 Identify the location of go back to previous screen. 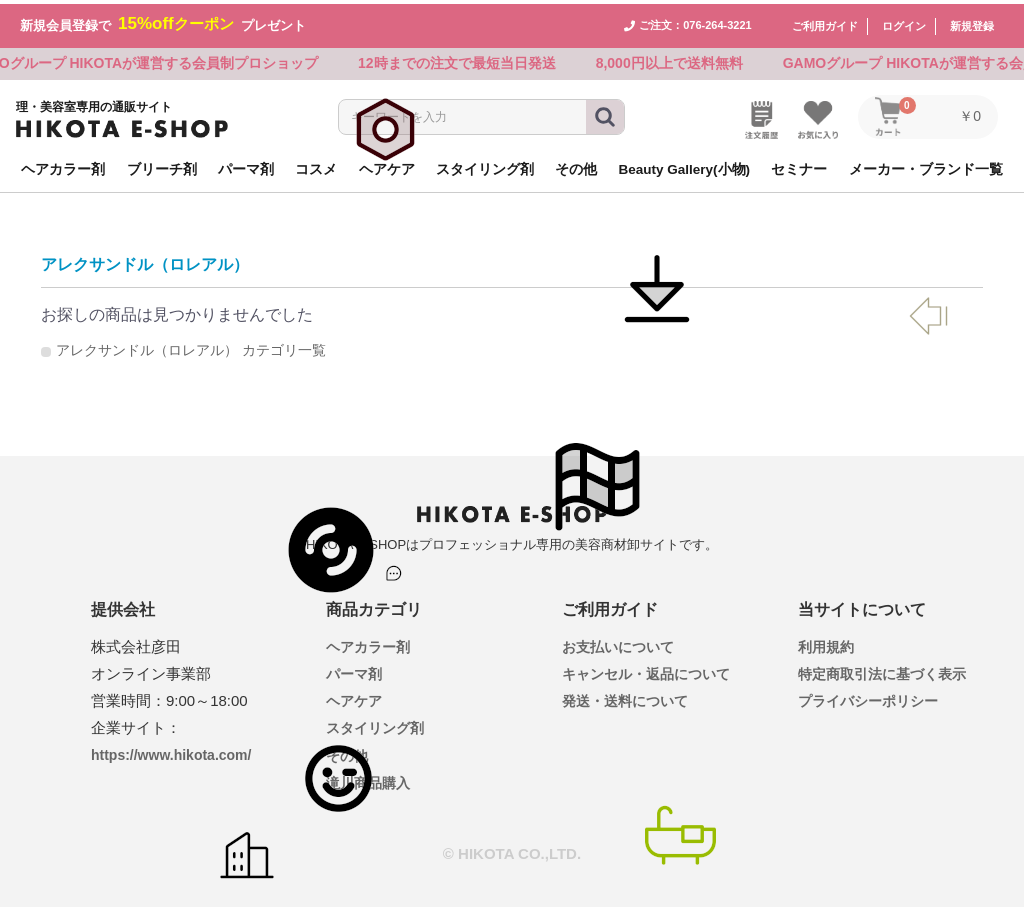
(930, 316).